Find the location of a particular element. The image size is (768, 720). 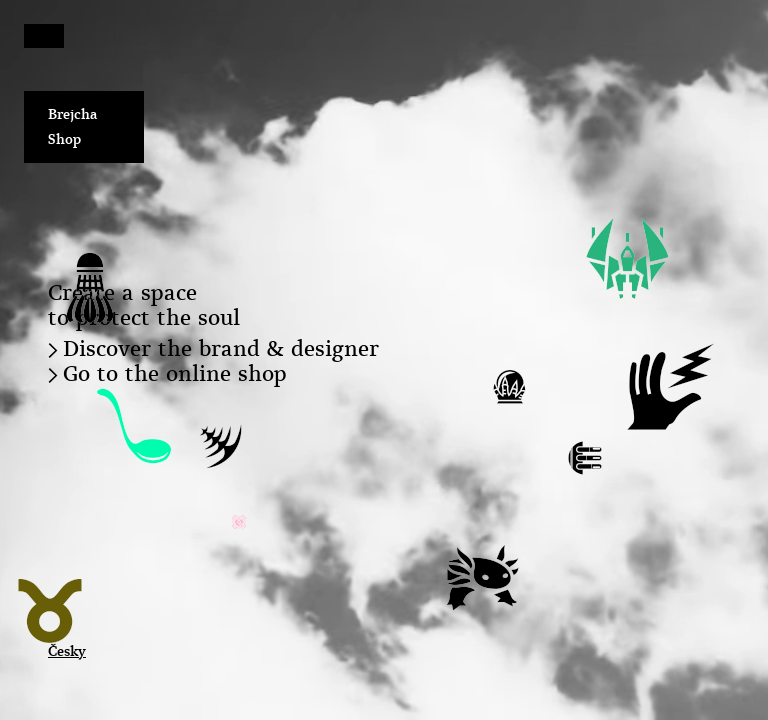

select ladle tool in cooking game is located at coordinates (134, 426).